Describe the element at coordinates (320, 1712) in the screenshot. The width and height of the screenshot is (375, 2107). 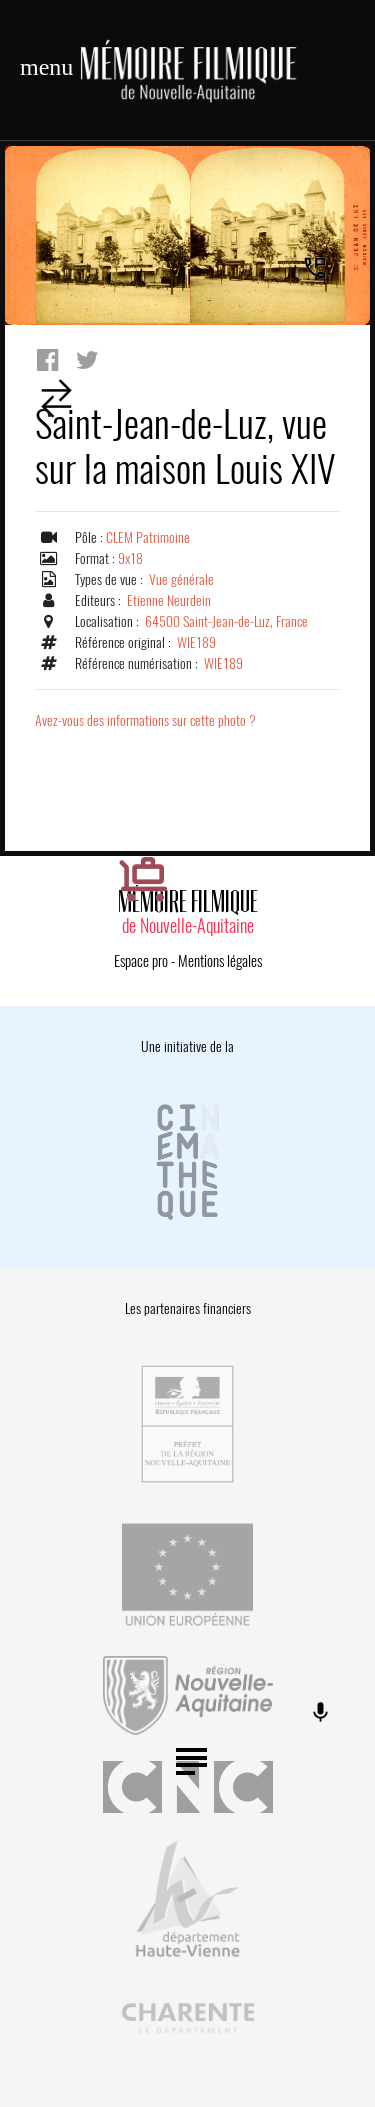
I see `tap to start voice recording` at that location.